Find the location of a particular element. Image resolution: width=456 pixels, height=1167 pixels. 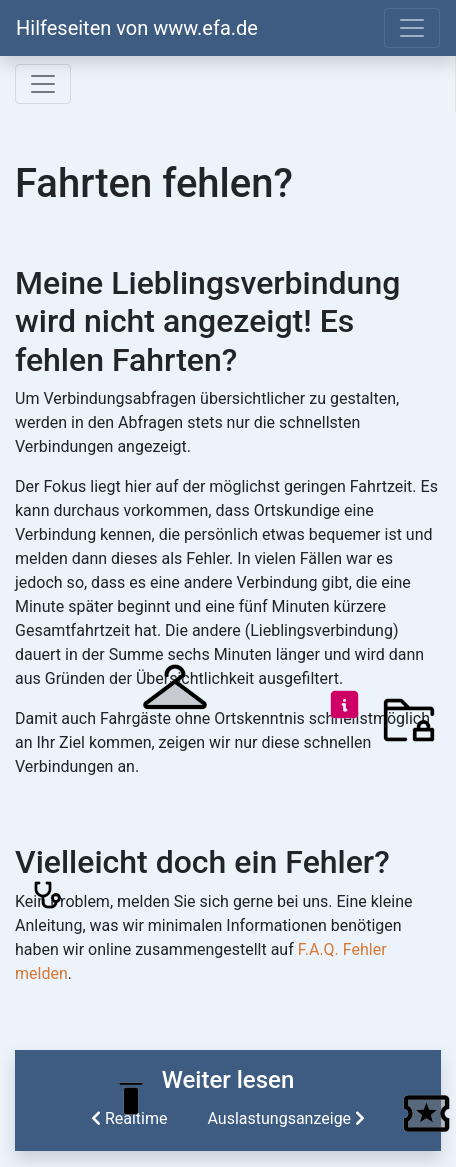

align object to top edge is located at coordinates (131, 1098).